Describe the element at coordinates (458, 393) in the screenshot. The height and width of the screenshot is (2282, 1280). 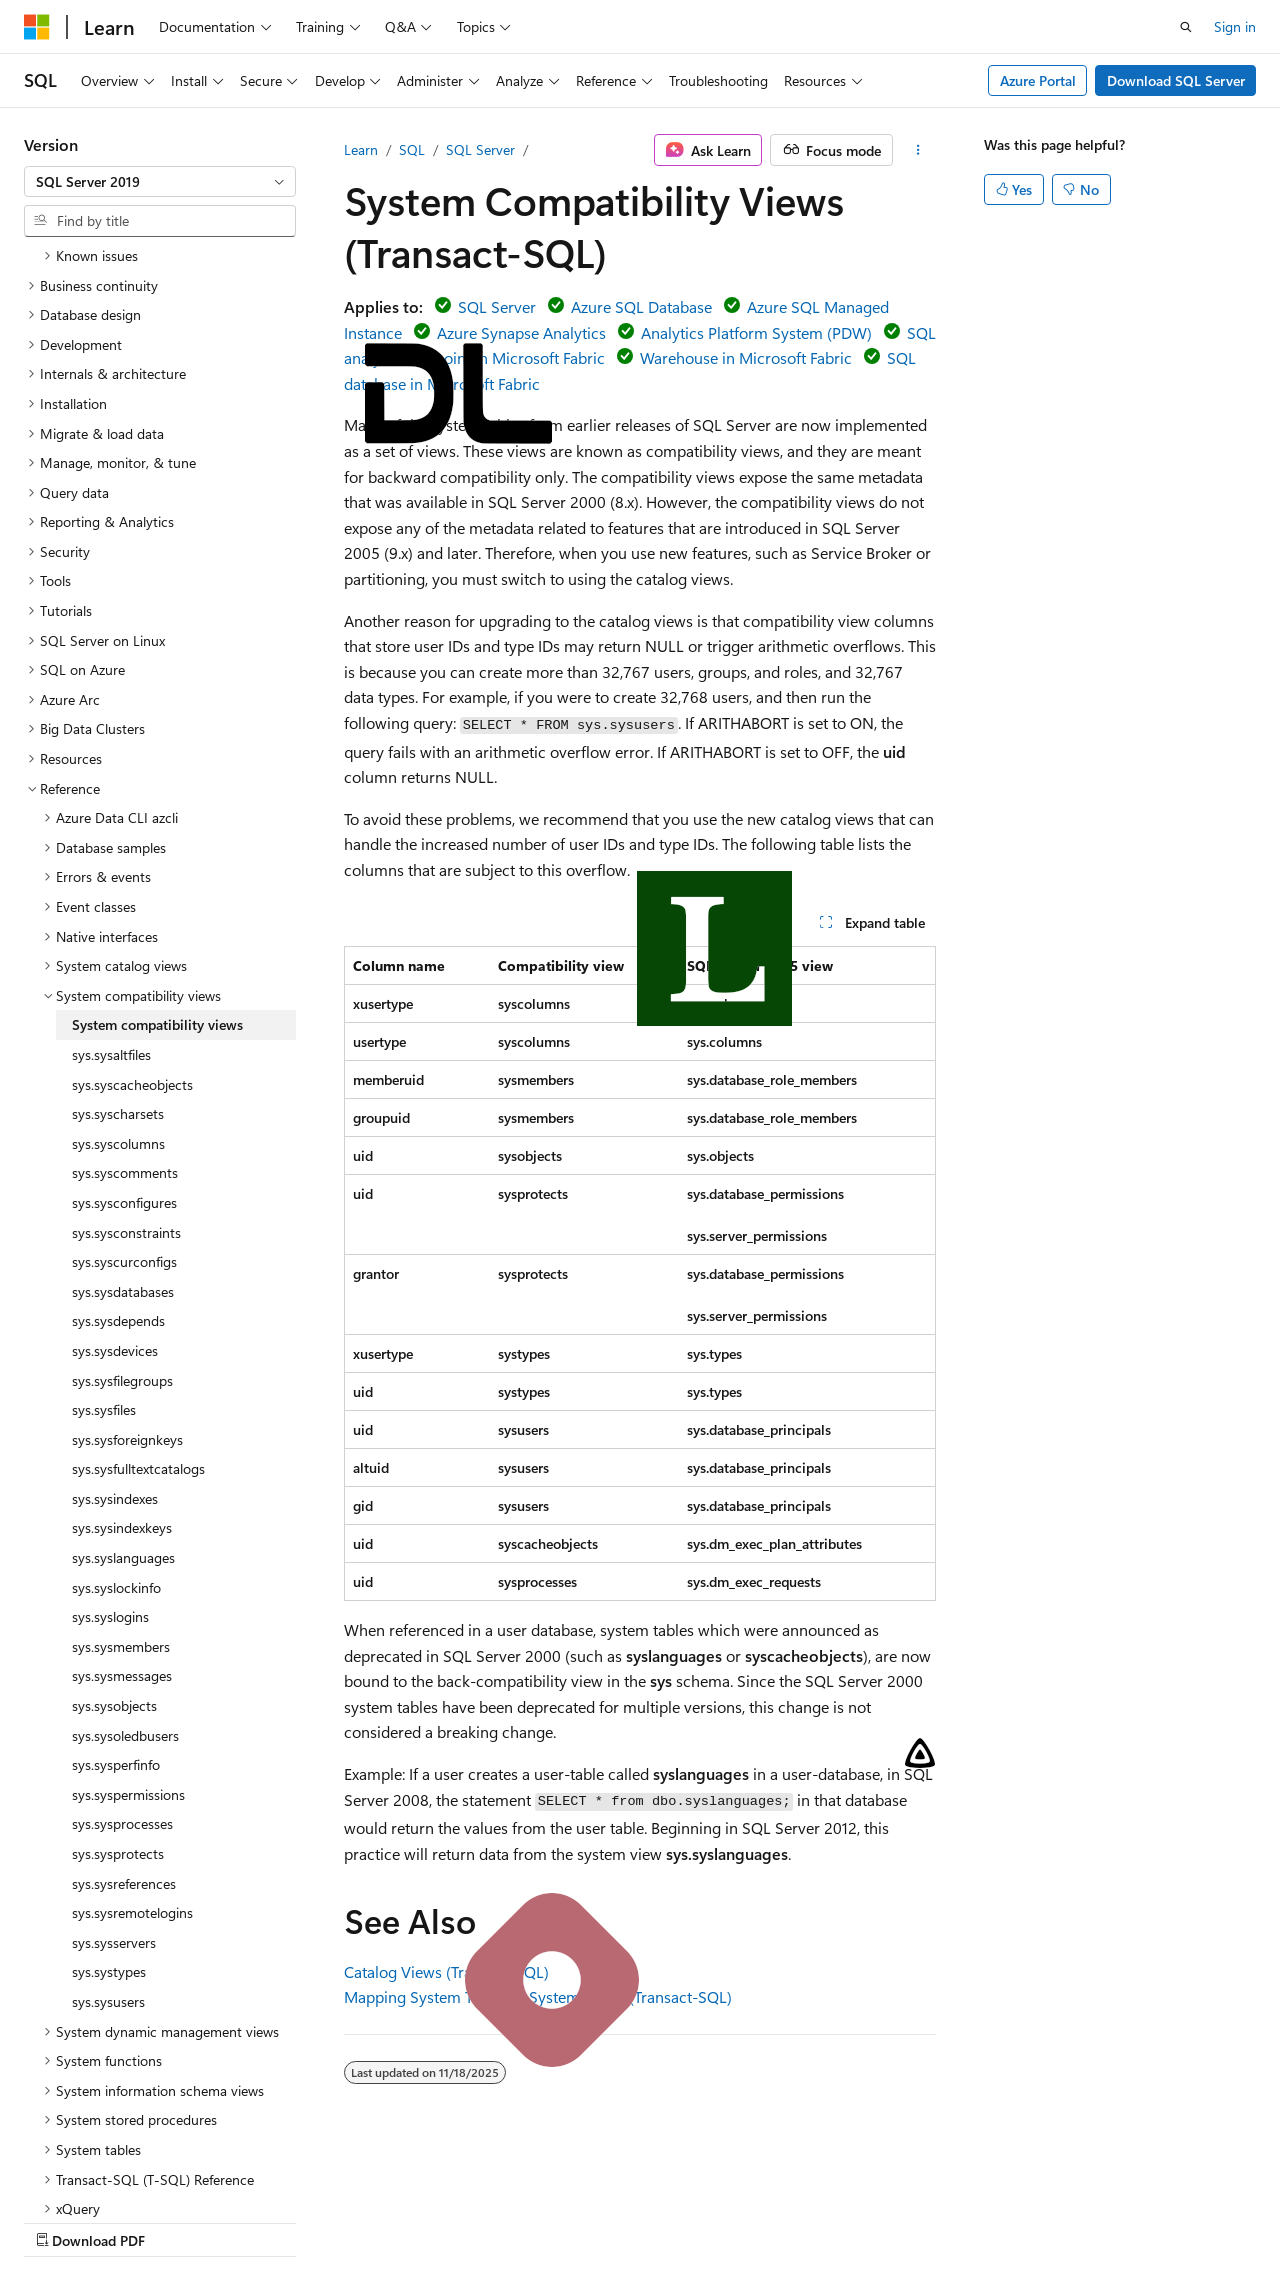
I see `debrid-link service logo` at that location.